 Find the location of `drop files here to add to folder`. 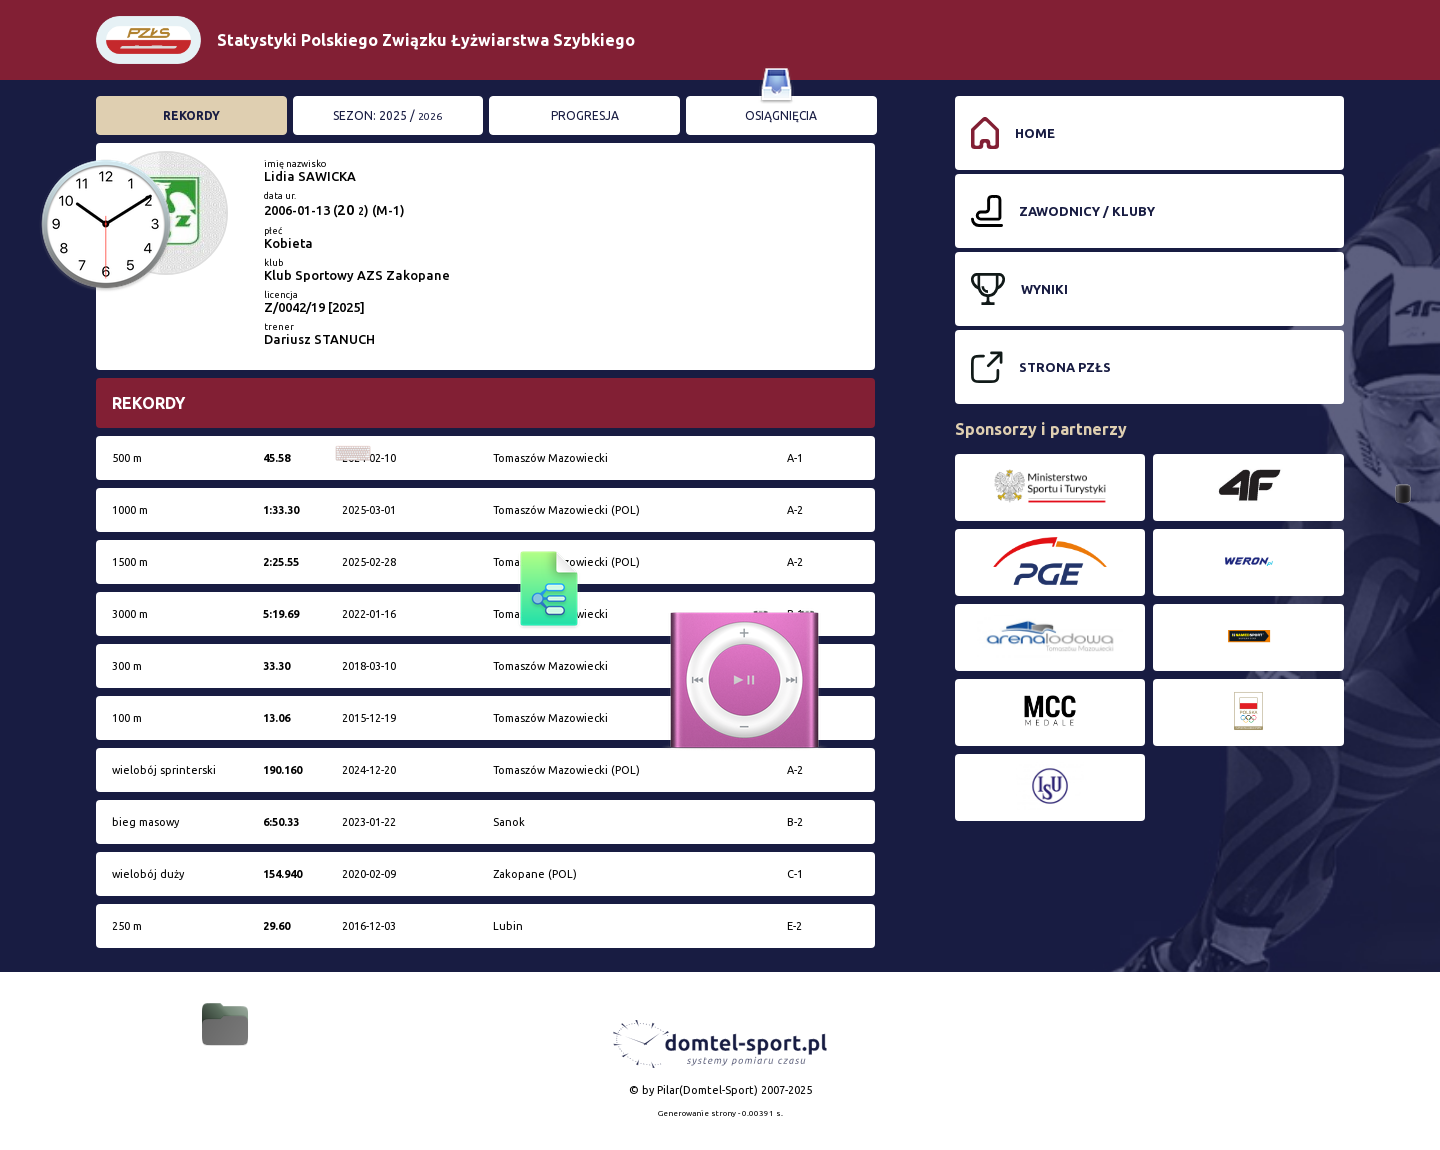

drop files here to add to folder is located at coordinates (225, 1024).